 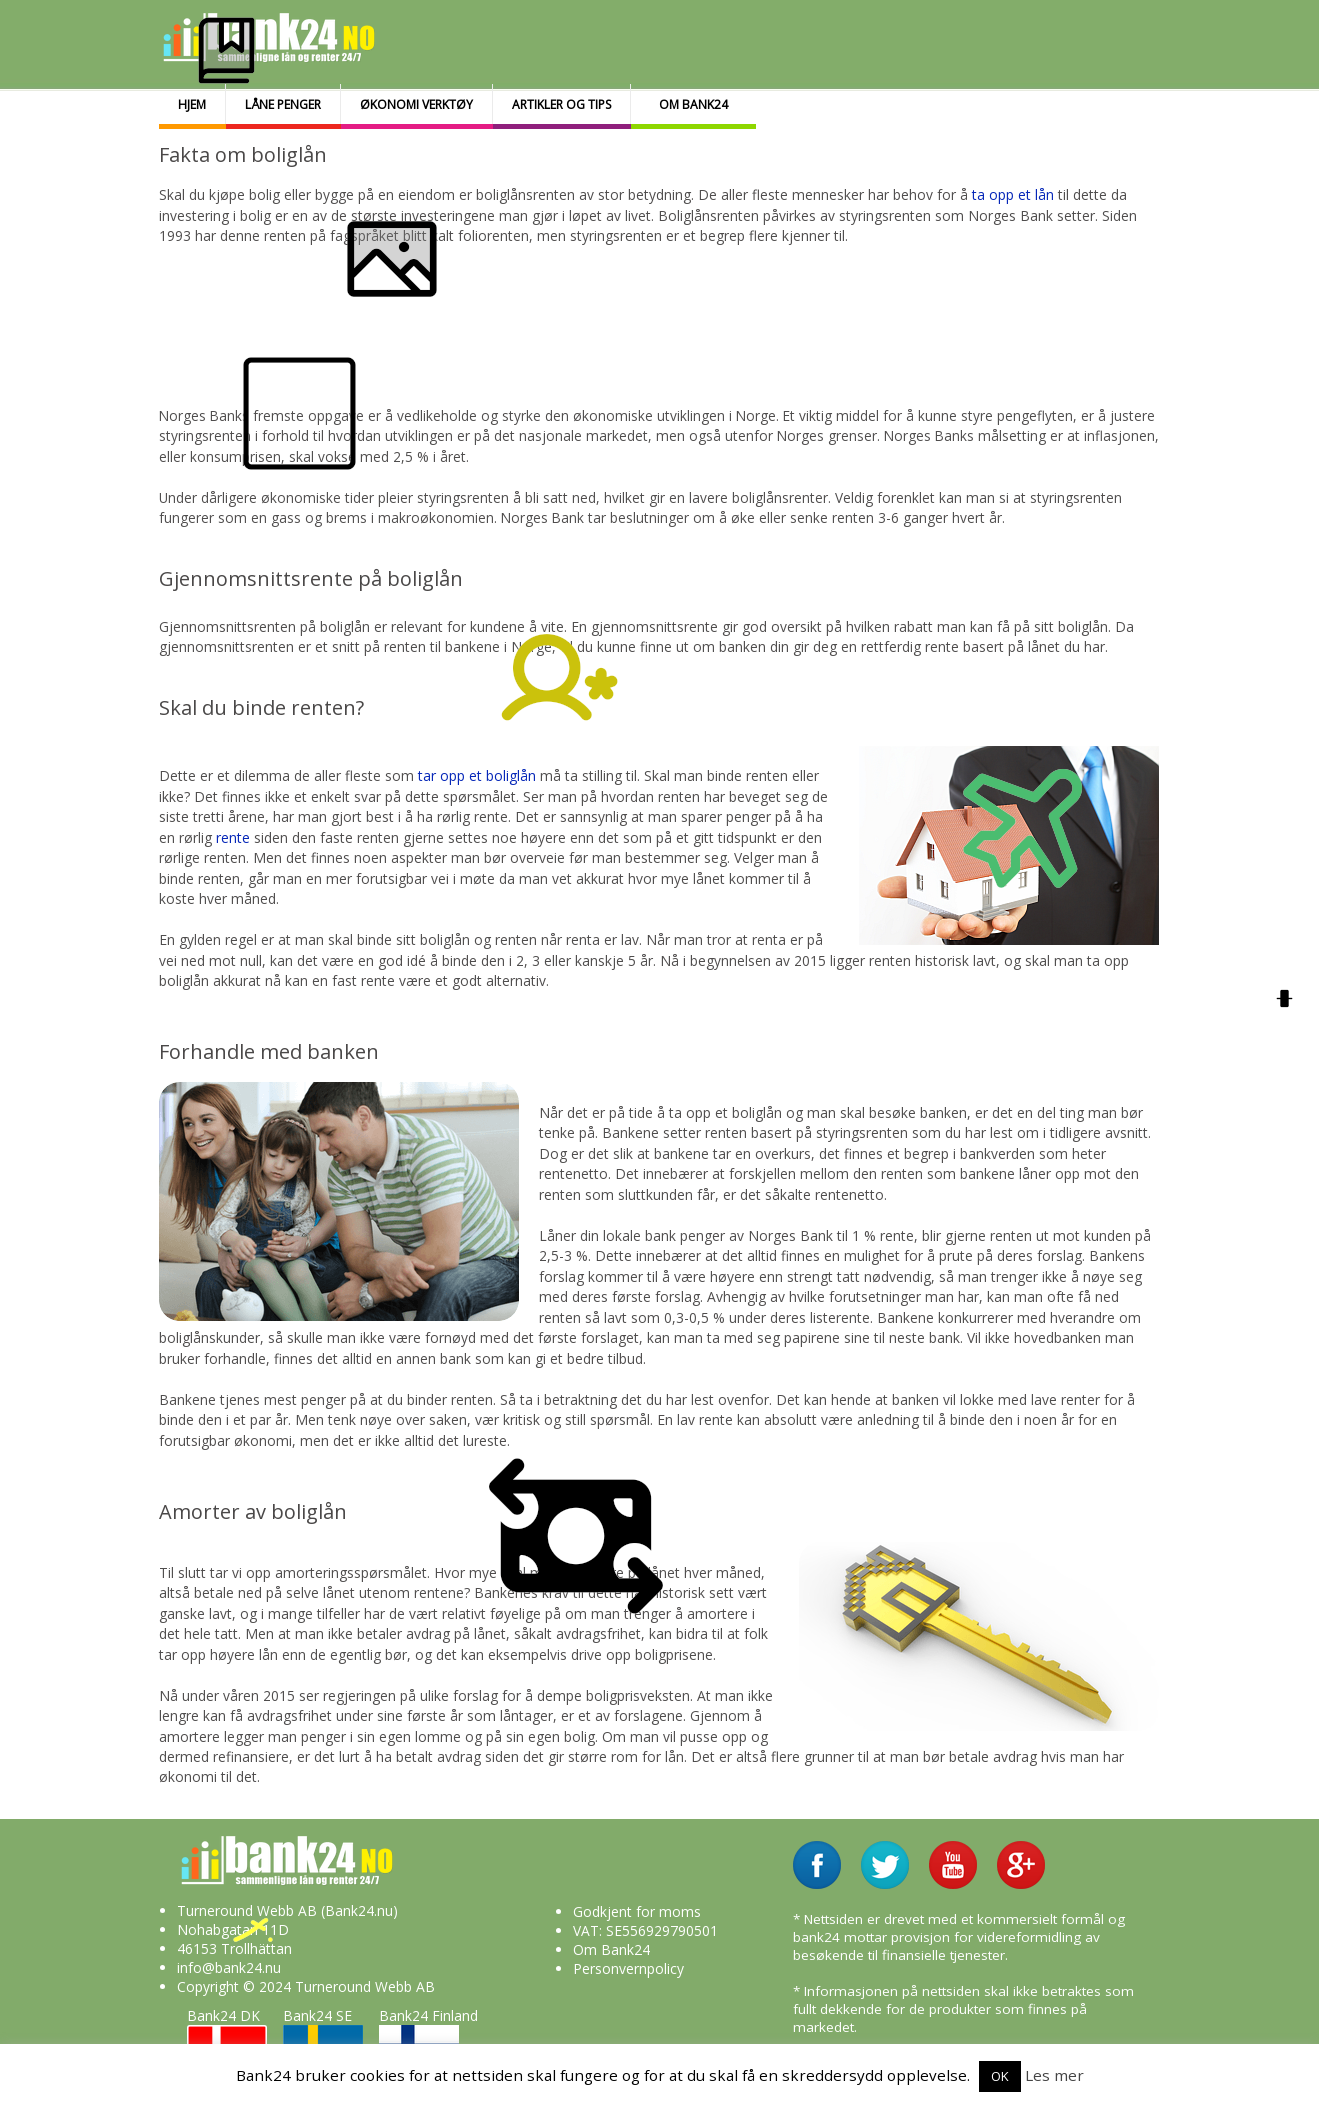 What do you see at coordinates (299, 413) in the screenshot?
I see `stop media playback` at bounding box center [299, 413].